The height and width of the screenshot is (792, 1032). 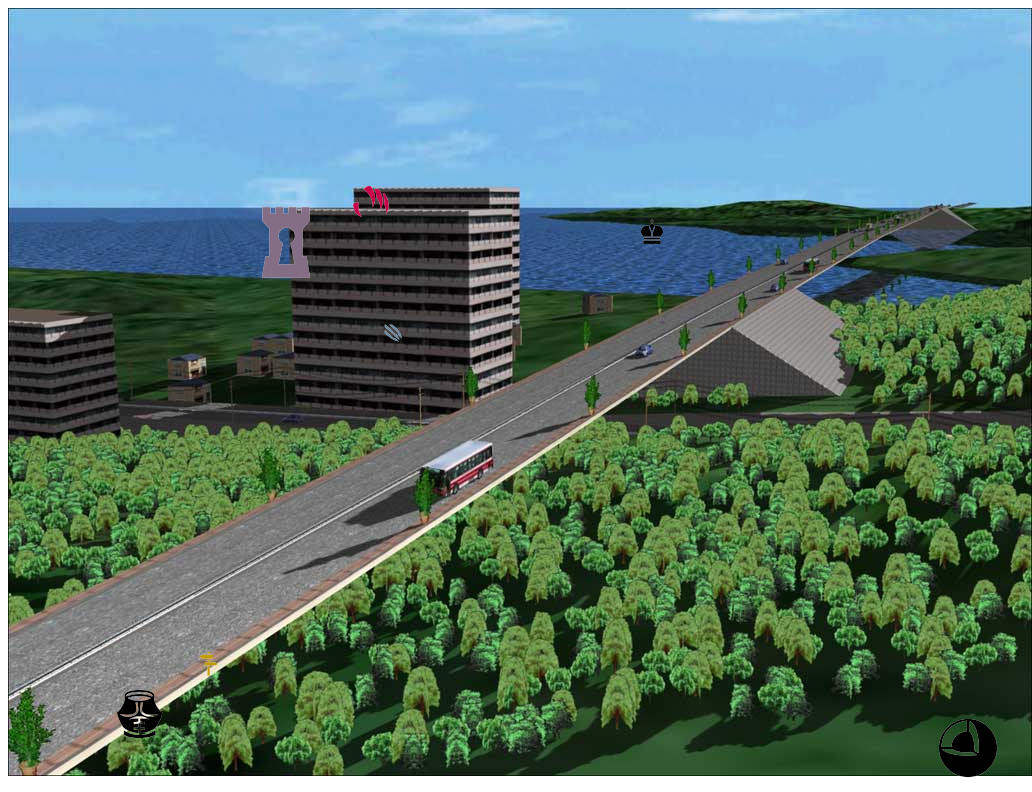 What do you see at coordinates (208, 663) in the screenshot?
I see `navigate to different game areas or levels` at bounding box center [208, 663].